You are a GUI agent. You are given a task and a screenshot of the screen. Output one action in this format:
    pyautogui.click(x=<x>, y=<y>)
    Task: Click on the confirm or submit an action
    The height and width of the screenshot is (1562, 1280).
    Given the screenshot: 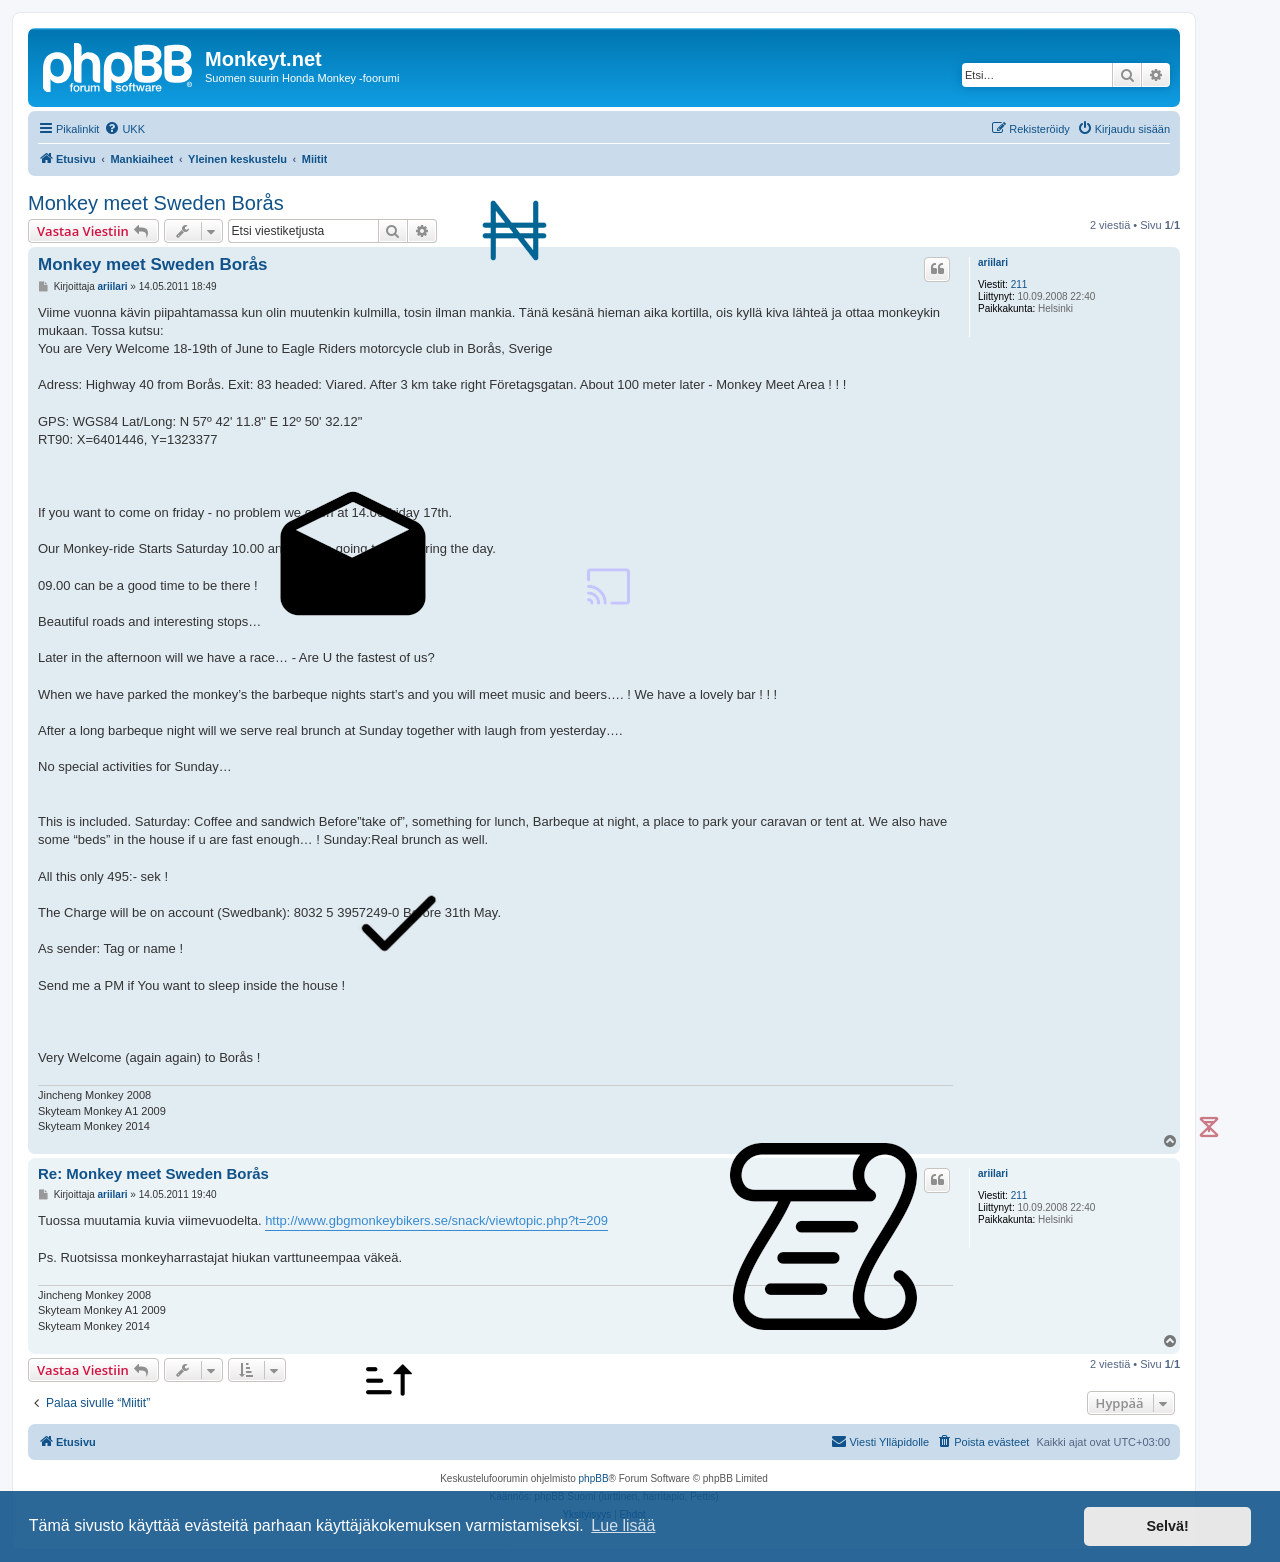 What is the action you would take?
    pyautogui.click(x=398, y=922)
    